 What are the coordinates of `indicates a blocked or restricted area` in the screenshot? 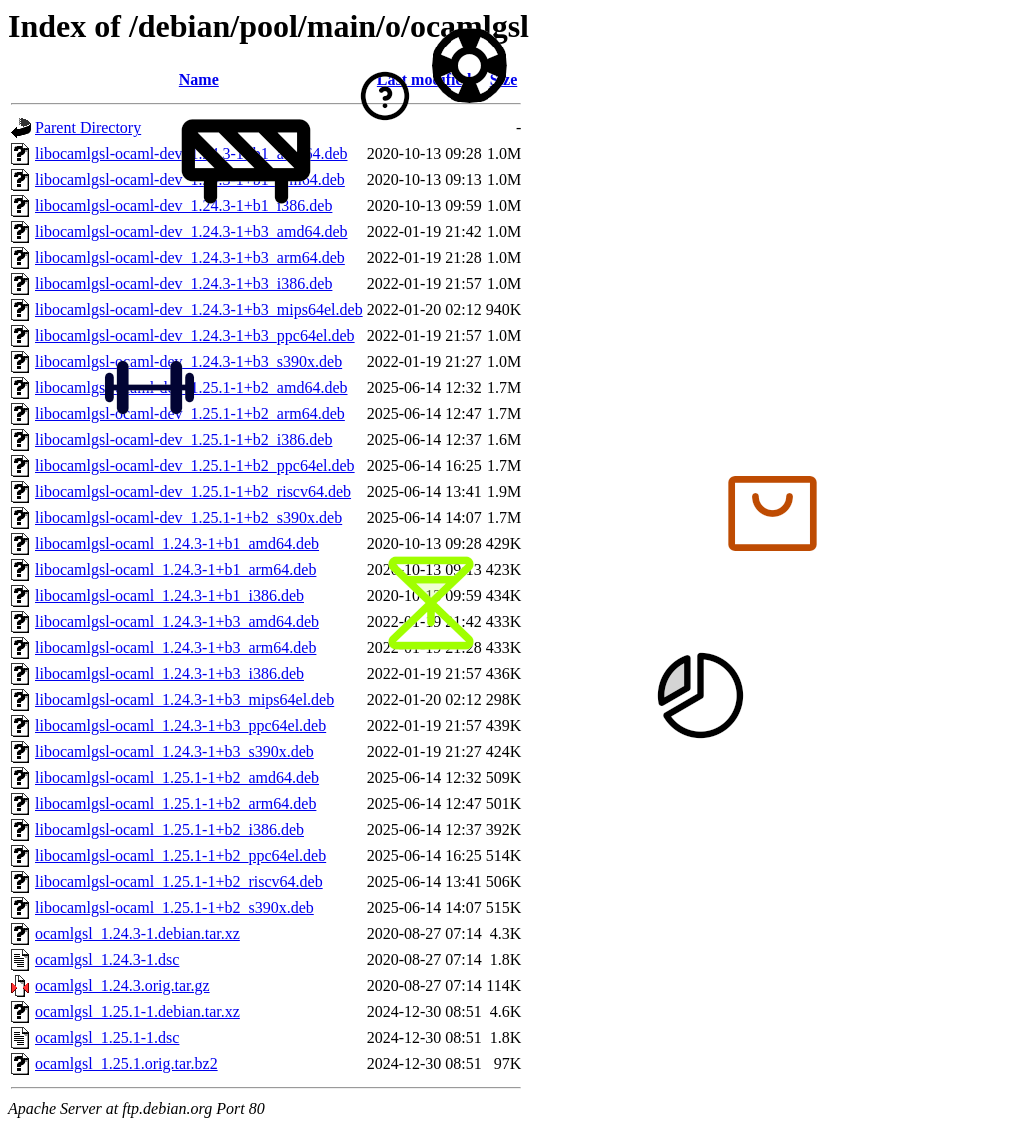 It's located at (246, 157).